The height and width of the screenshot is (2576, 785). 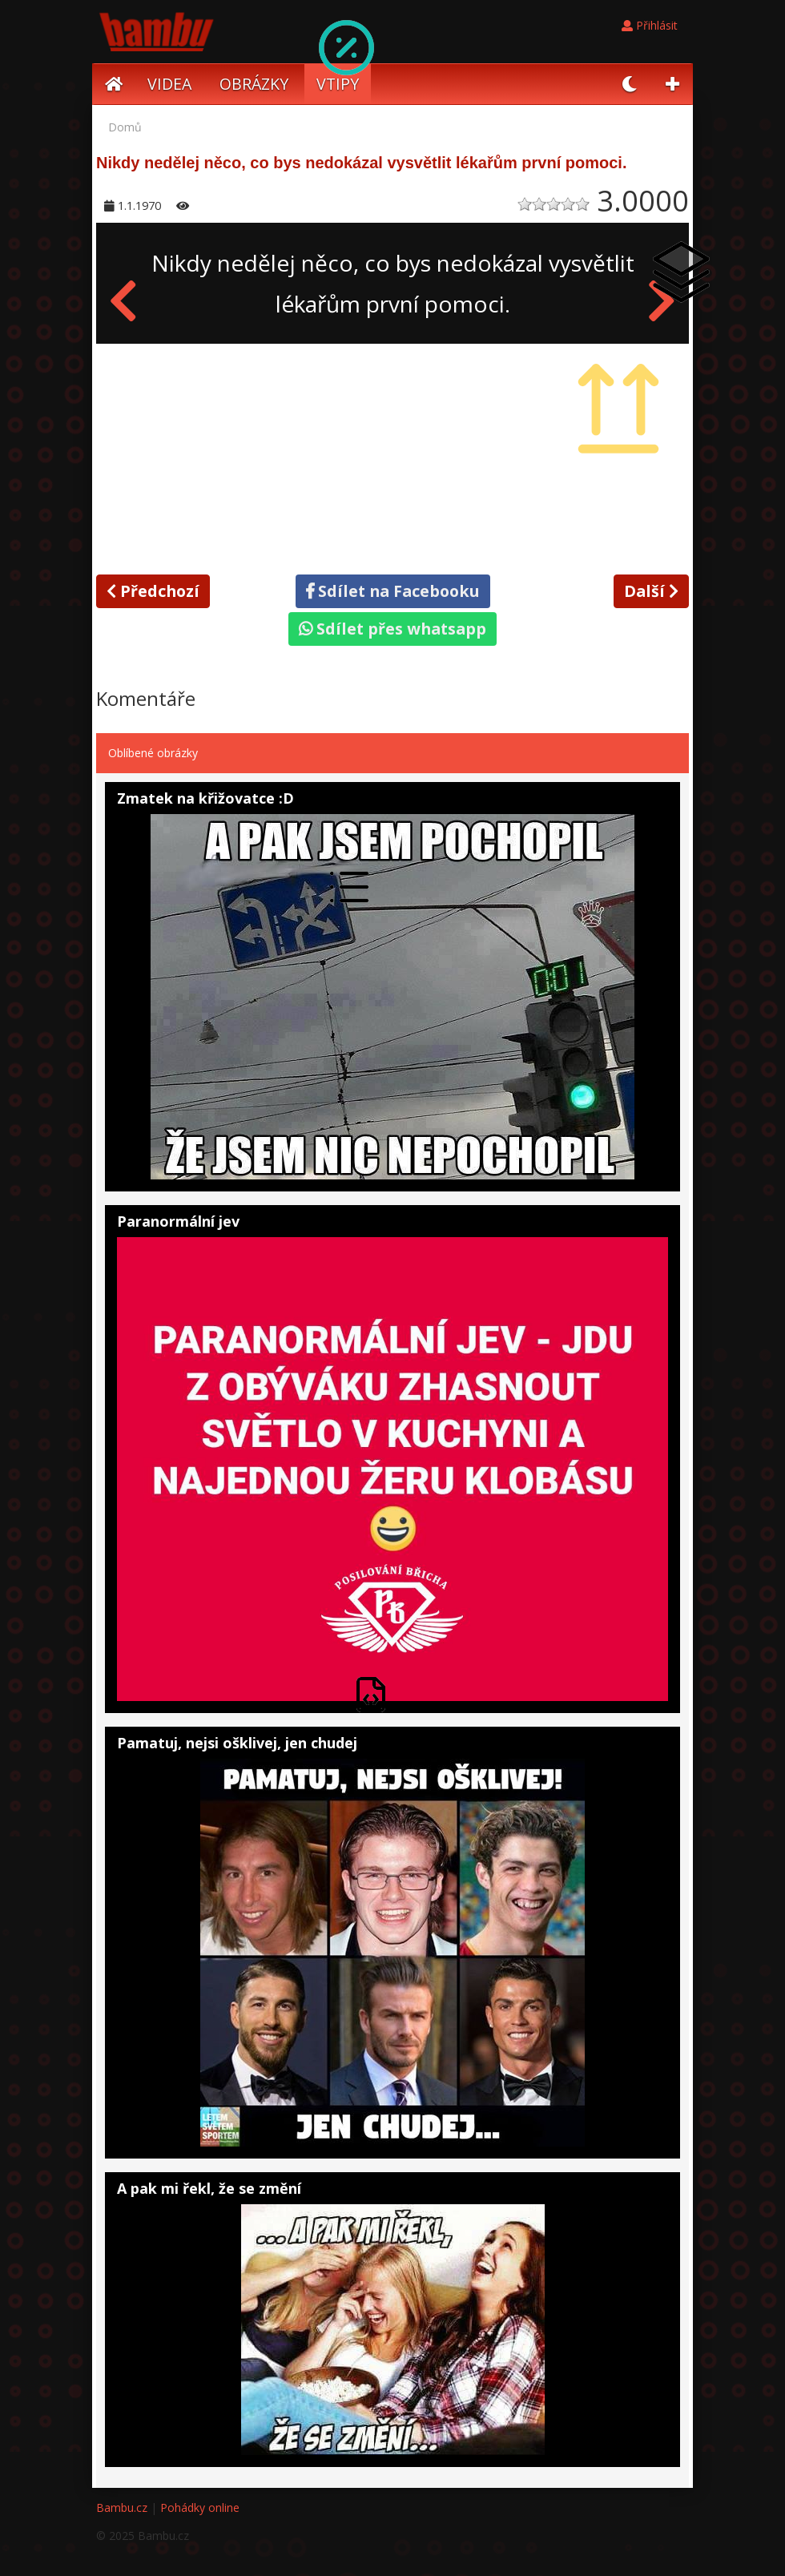 I want to click on view available discounts or promotions, so click(x=346, y=47).